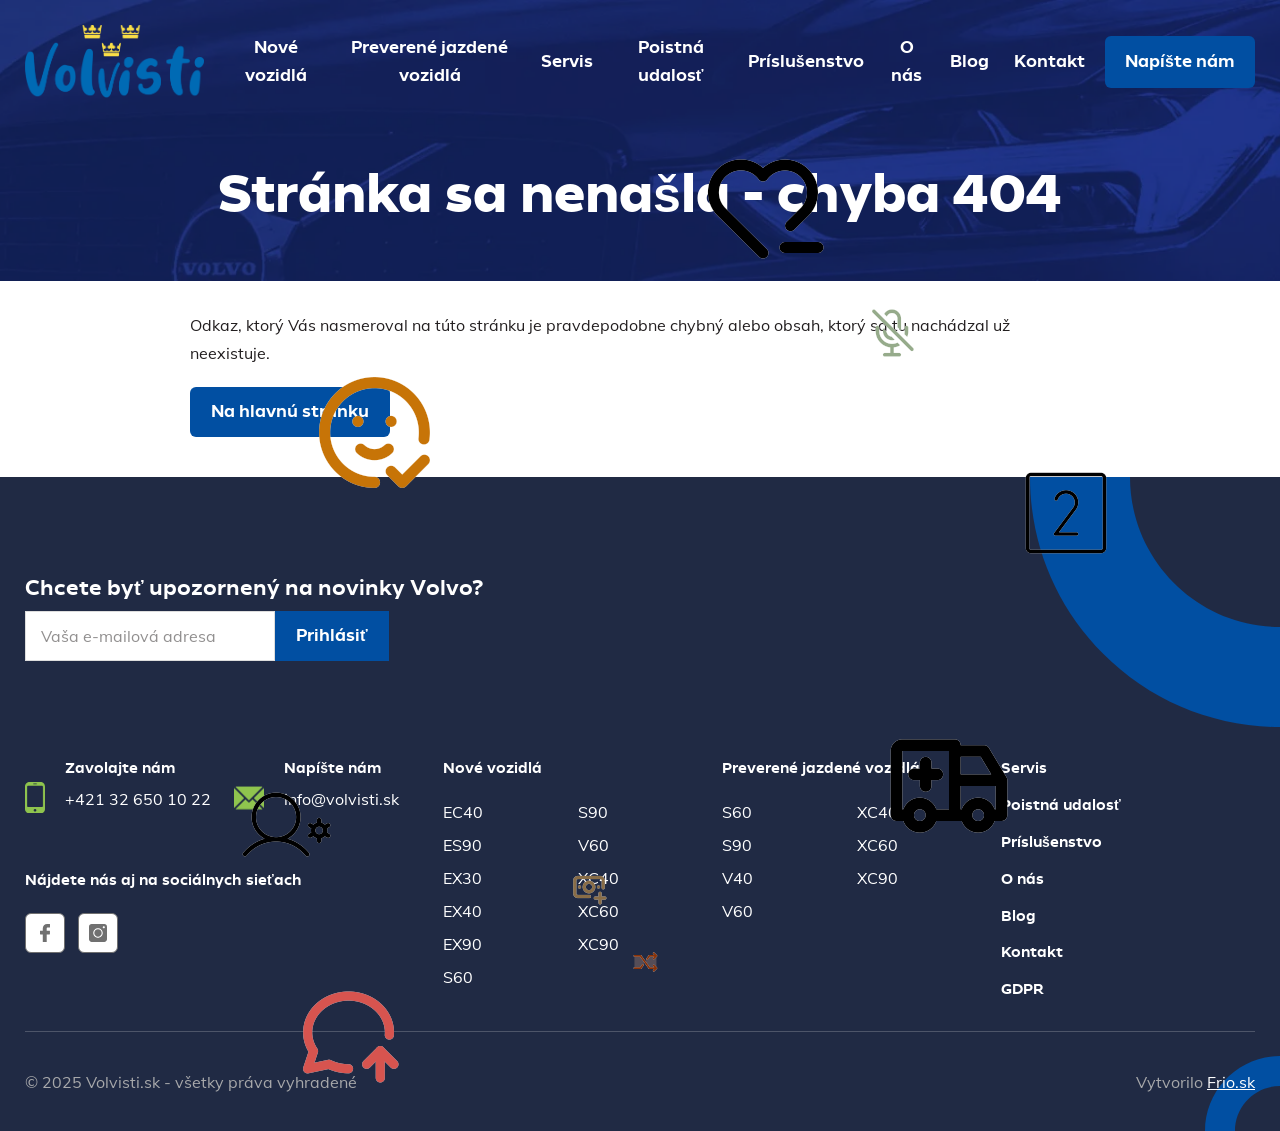 The height and width of the screenshot is (1131, 1280). What do you see at coordinates (645, 962) in the screenshot?
I see `shuffle or randomize playback order` at bounding box center [645, 962].